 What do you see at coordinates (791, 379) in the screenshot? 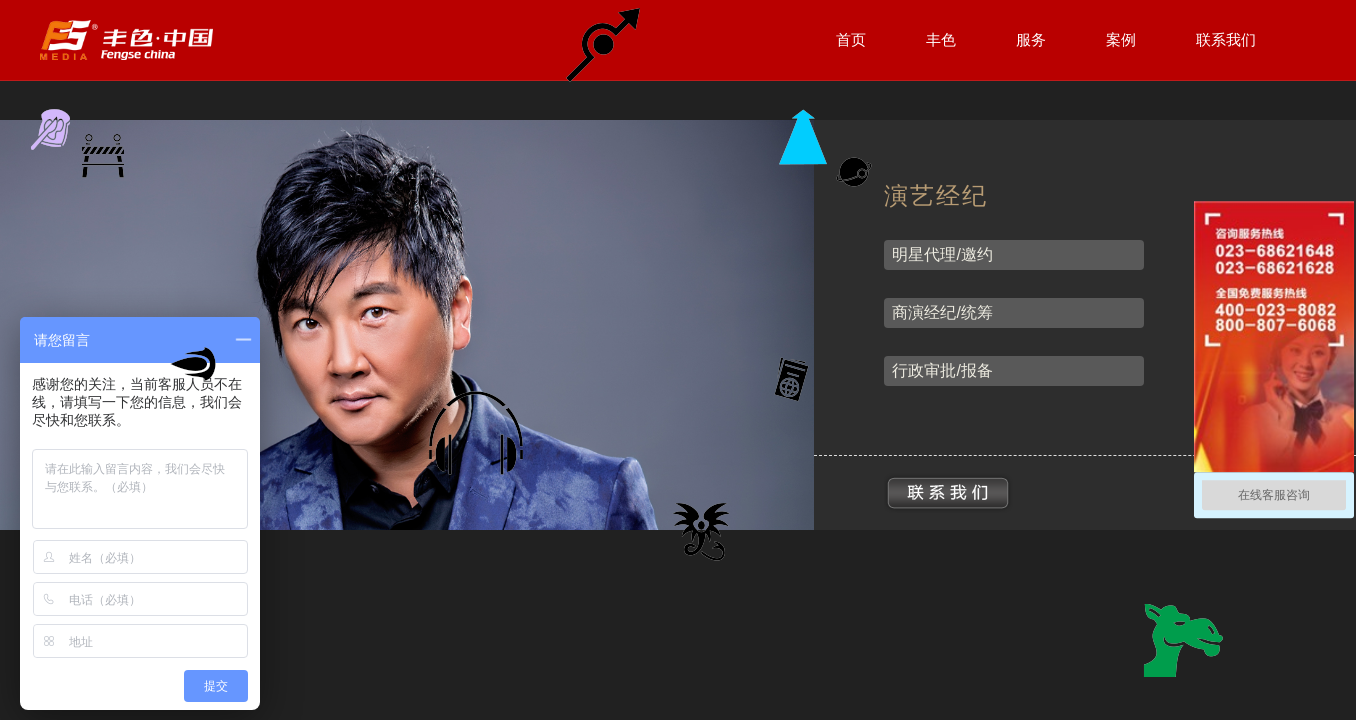
I see `view passport or travel documents` at bounding box center [791, 379].